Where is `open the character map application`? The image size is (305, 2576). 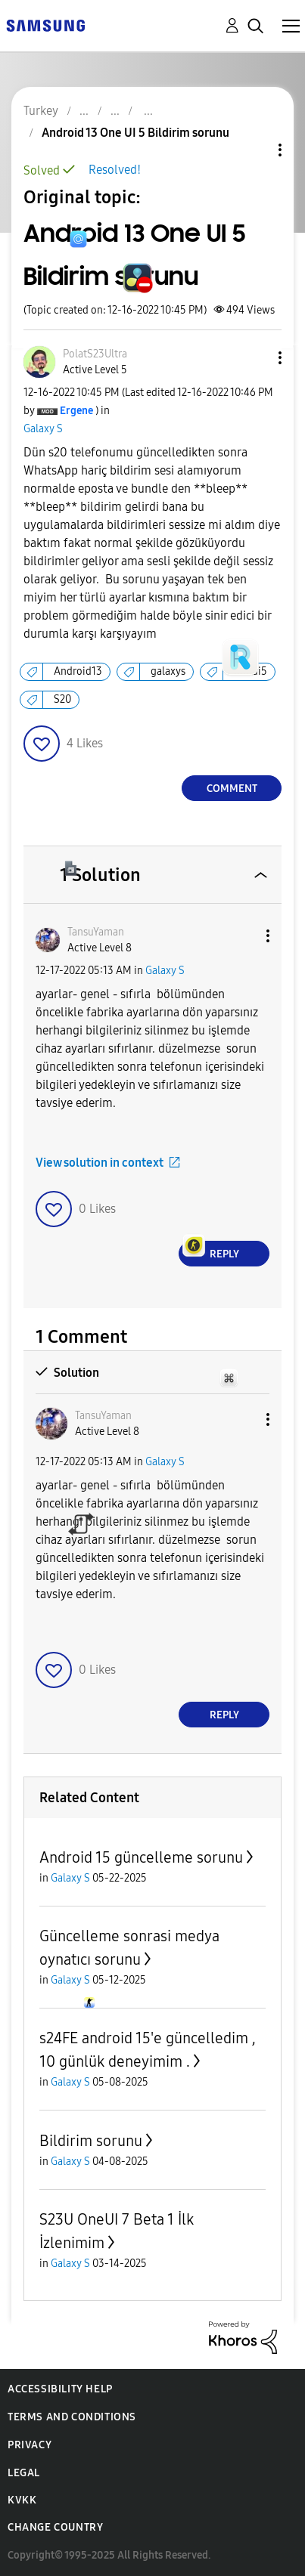
open the character map application is located at coordinates (78, 239).